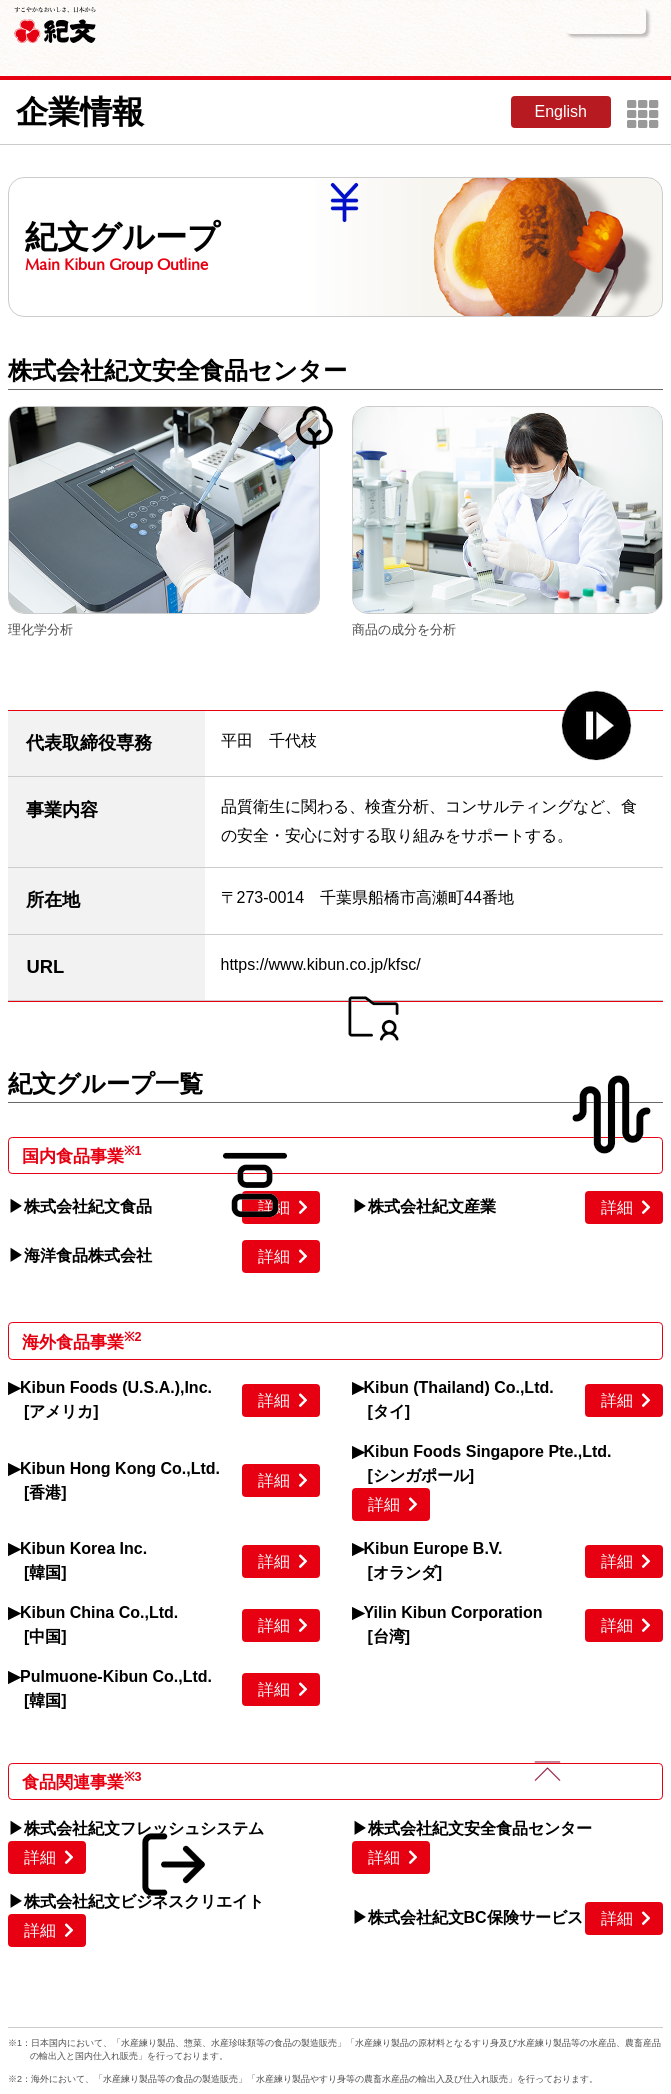 Image resolution: width=671 pixels, height=2094 pixels. I want to click on collapse content to top, so click(547, 1770).